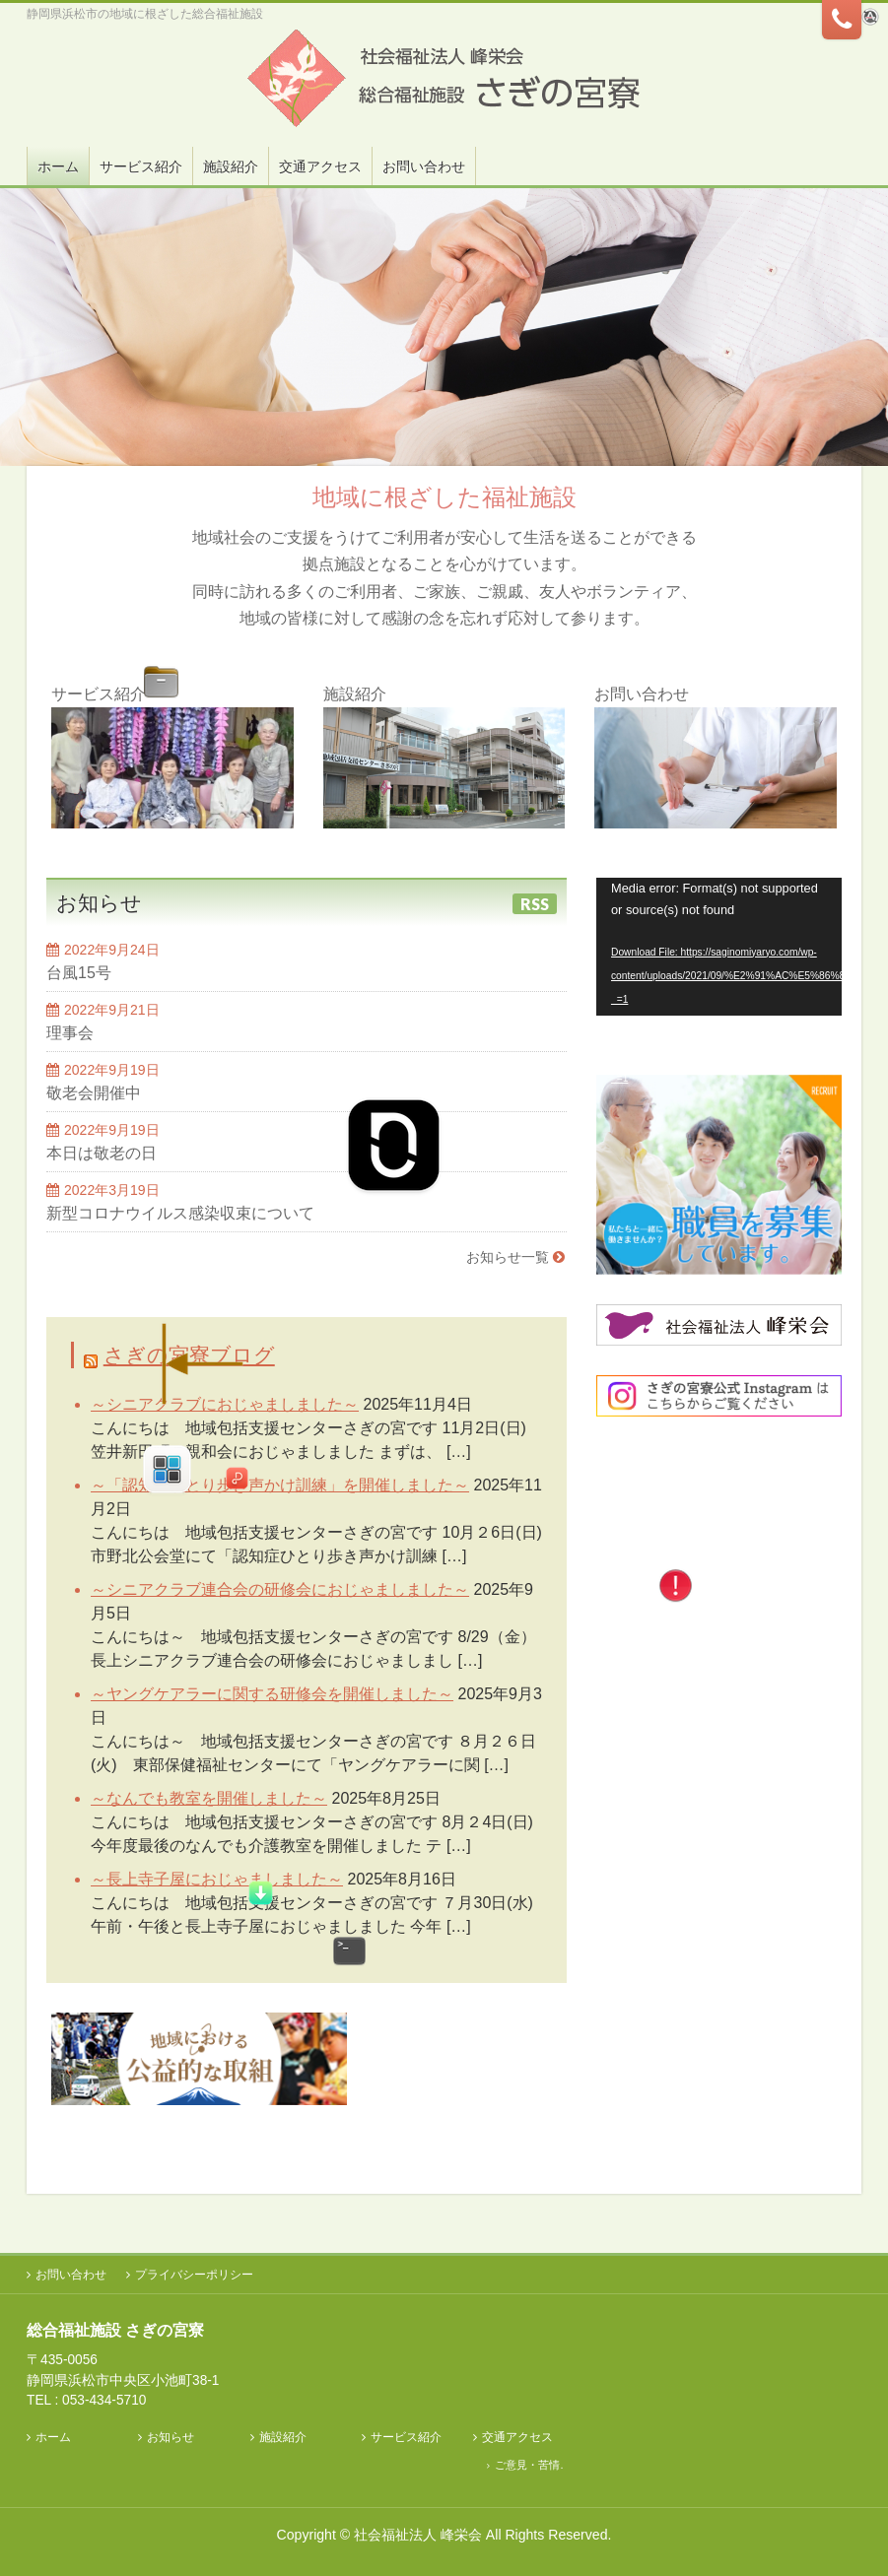 The image size is (888, 2576). I want to click on check for available software updates, so click(870, 17).